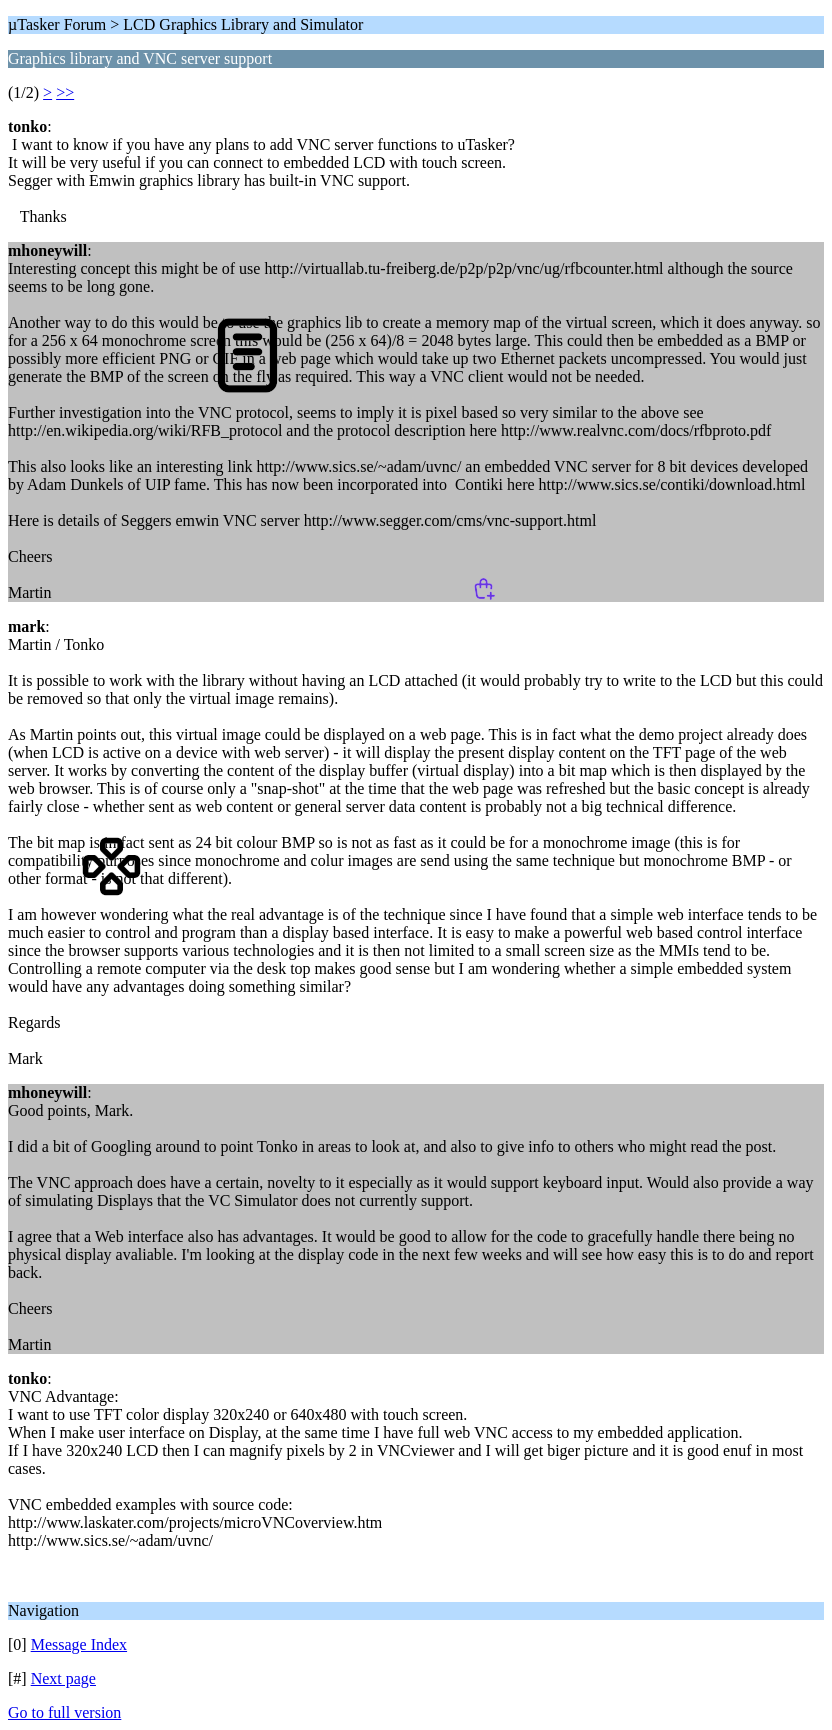 The image size is (832, 1730). What do you see at coordinates (247, 355) in the screenshot?
I see `view your notes` at bounding box center [247, 355].